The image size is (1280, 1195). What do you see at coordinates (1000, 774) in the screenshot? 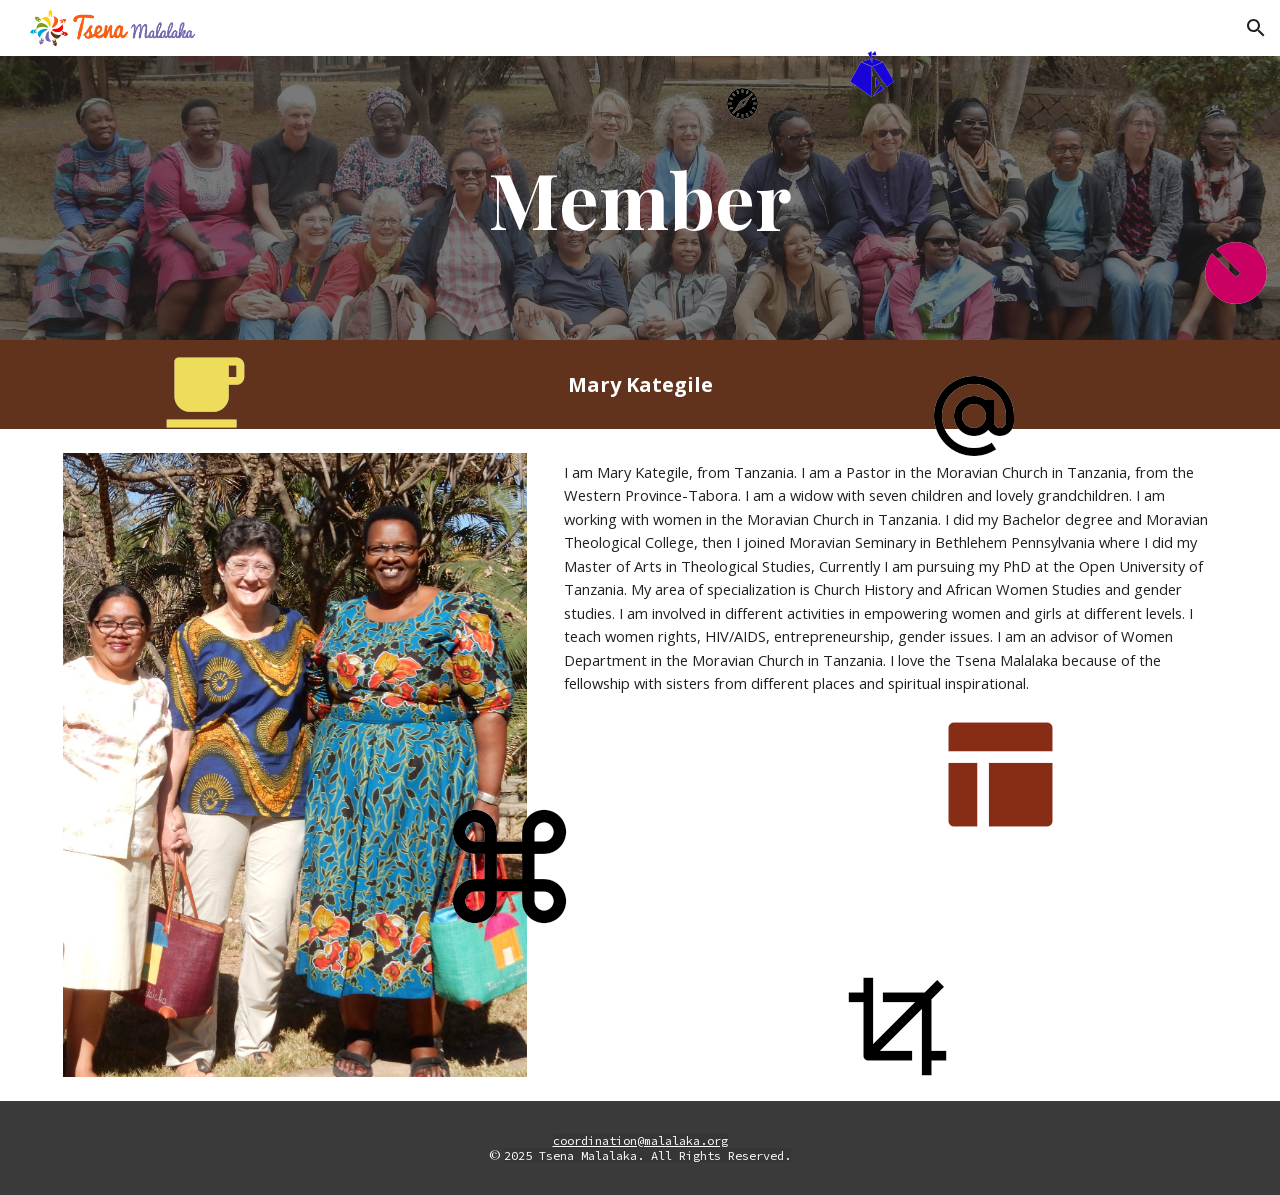
I see `switch to header and sidebar layout view` at bounding box center [1000, 774].